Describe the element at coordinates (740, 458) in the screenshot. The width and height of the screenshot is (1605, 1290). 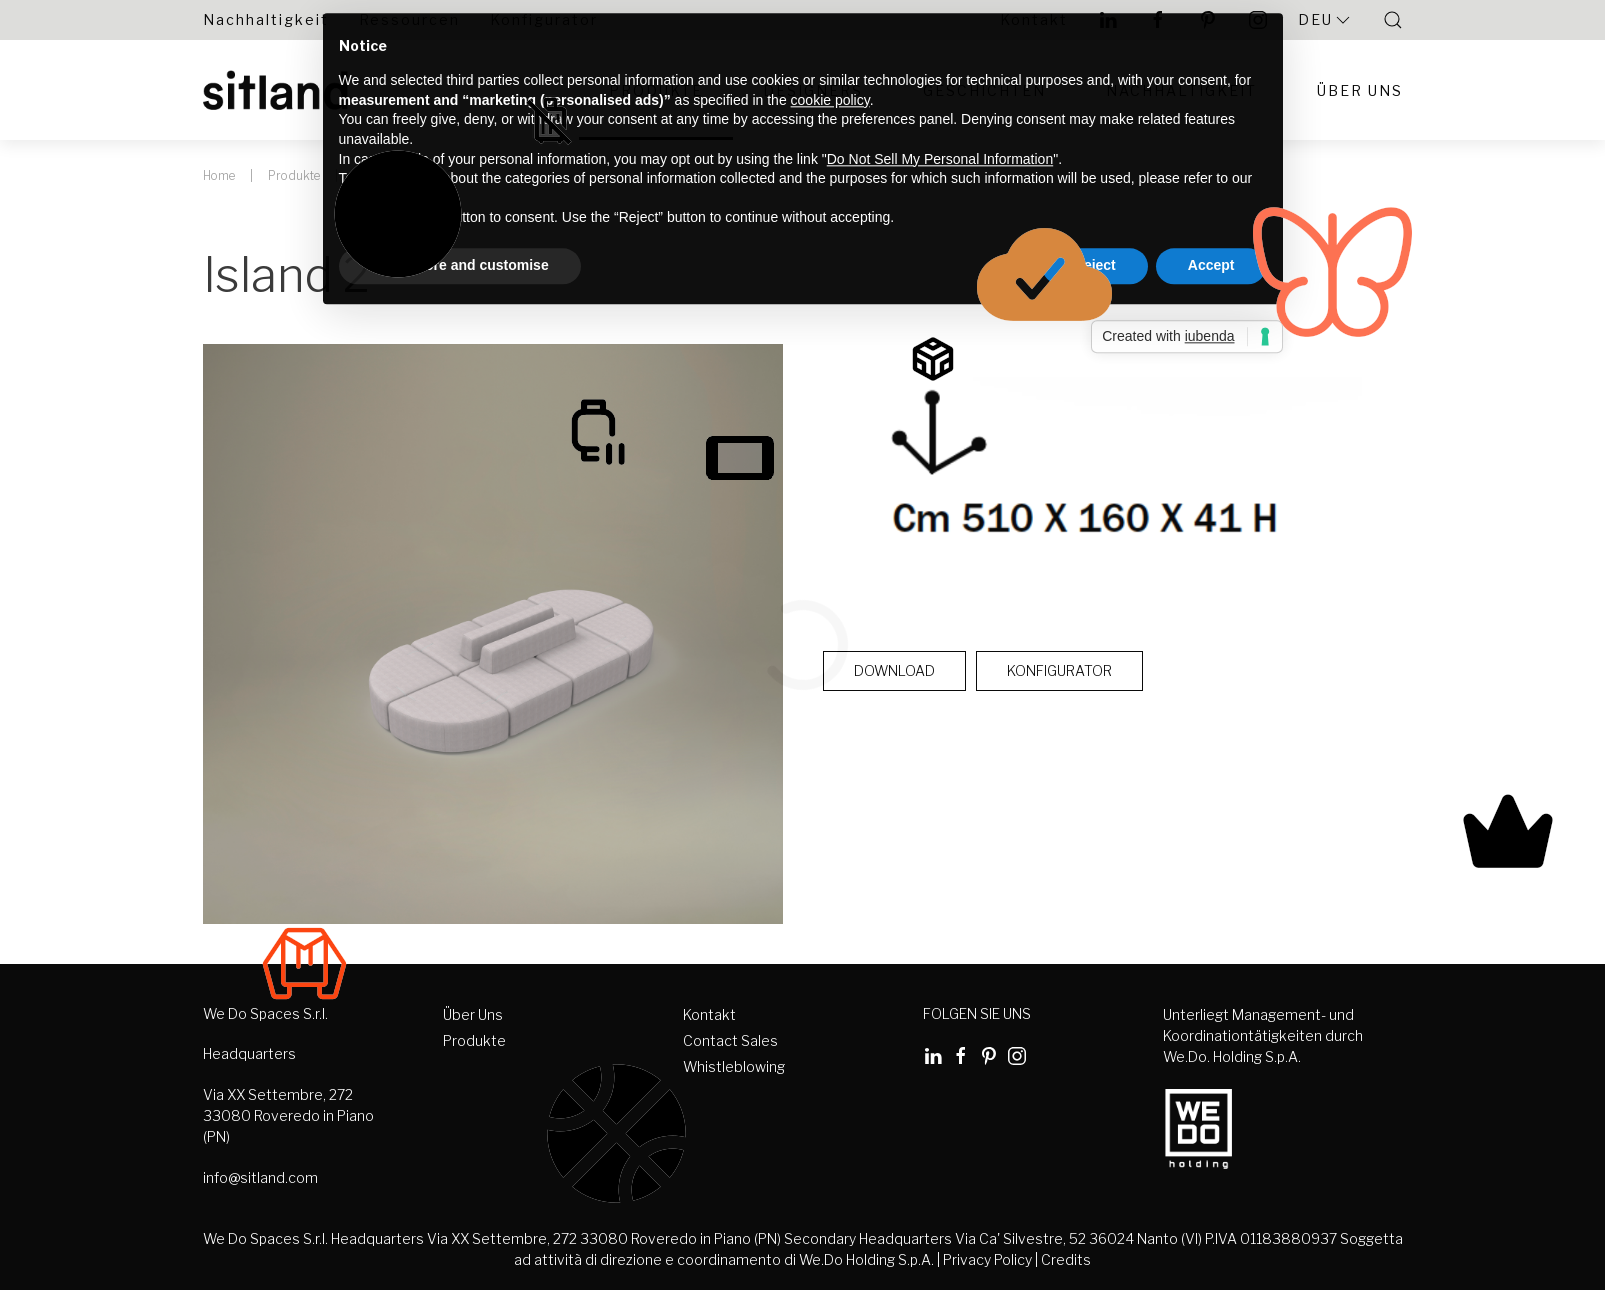
I see `switch to landscape orientation` at that location.